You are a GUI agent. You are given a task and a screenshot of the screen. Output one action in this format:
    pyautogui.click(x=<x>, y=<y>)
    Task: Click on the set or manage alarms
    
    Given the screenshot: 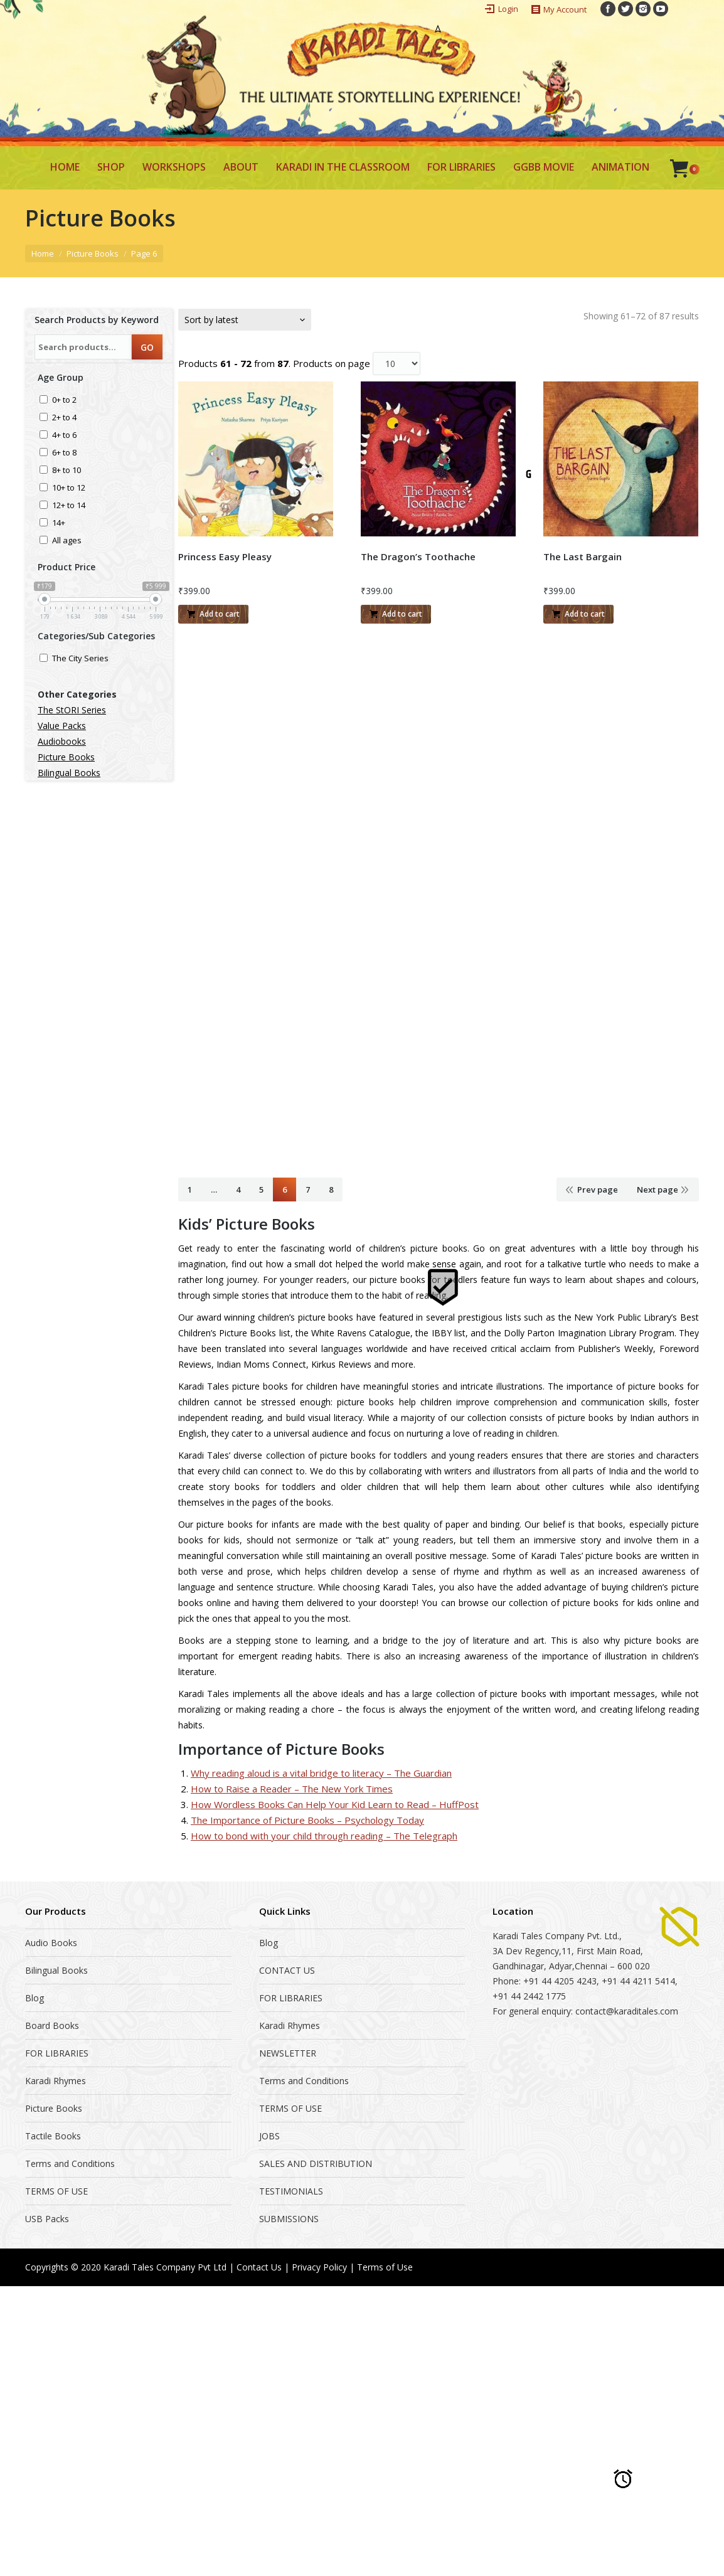 What is the action you would take?
    pyautogui.click(x=623, y=2479)
    